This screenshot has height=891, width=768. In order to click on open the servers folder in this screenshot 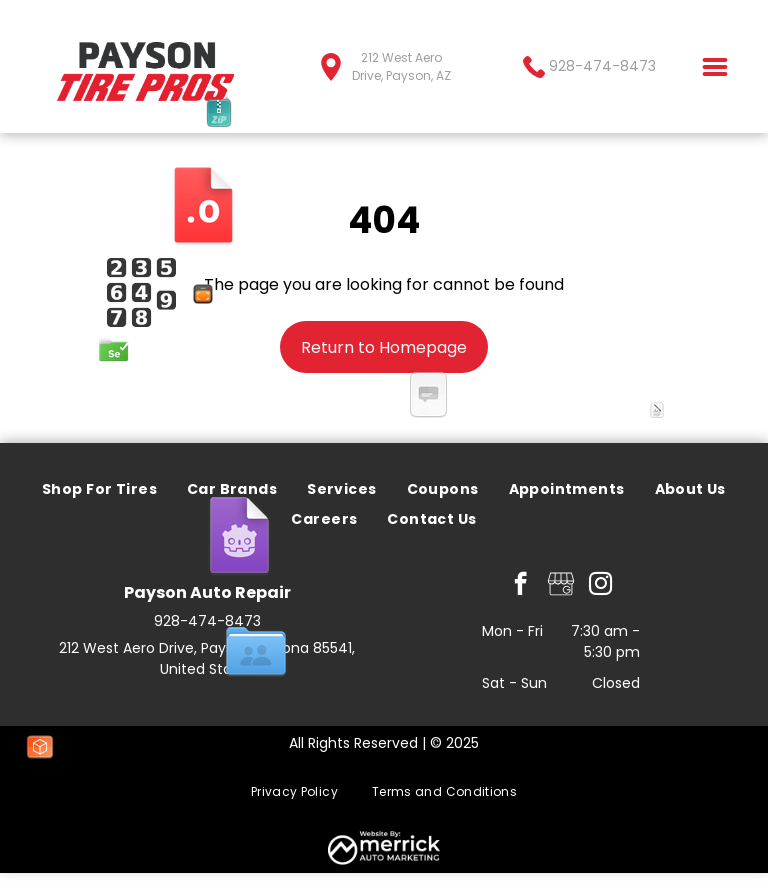, I will do `click(256, 651)`.